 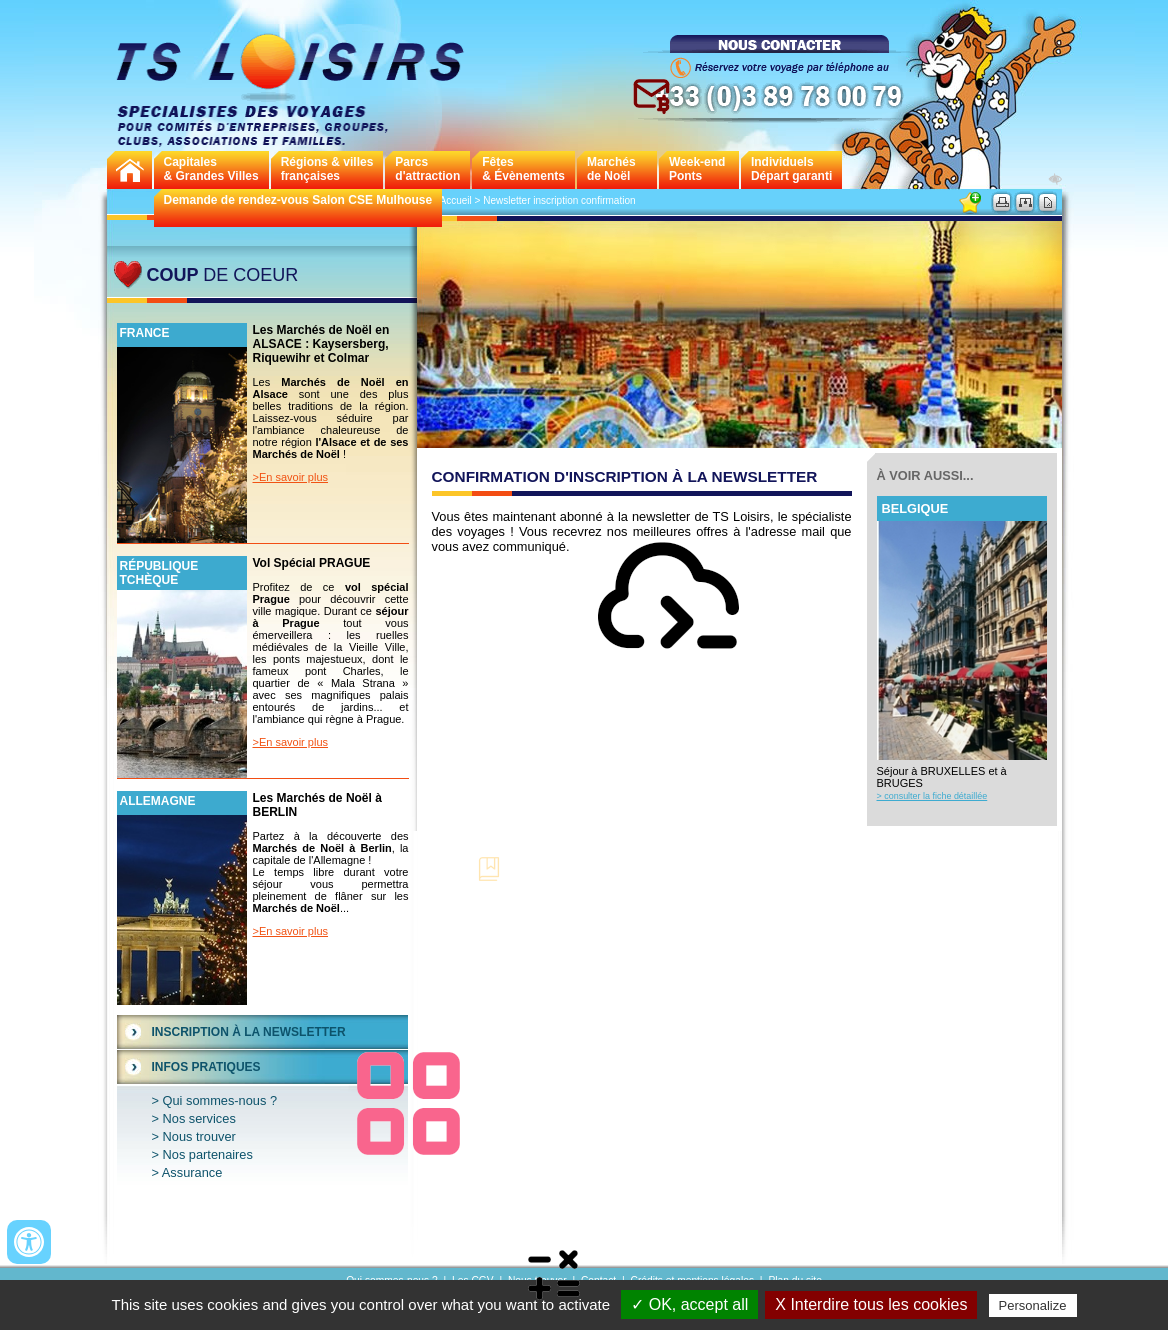 What do you see at coordinates (668, 600) in the screenshot?
I see `access cloud-based AI agent or assistant` at bounding box center [668, 600].